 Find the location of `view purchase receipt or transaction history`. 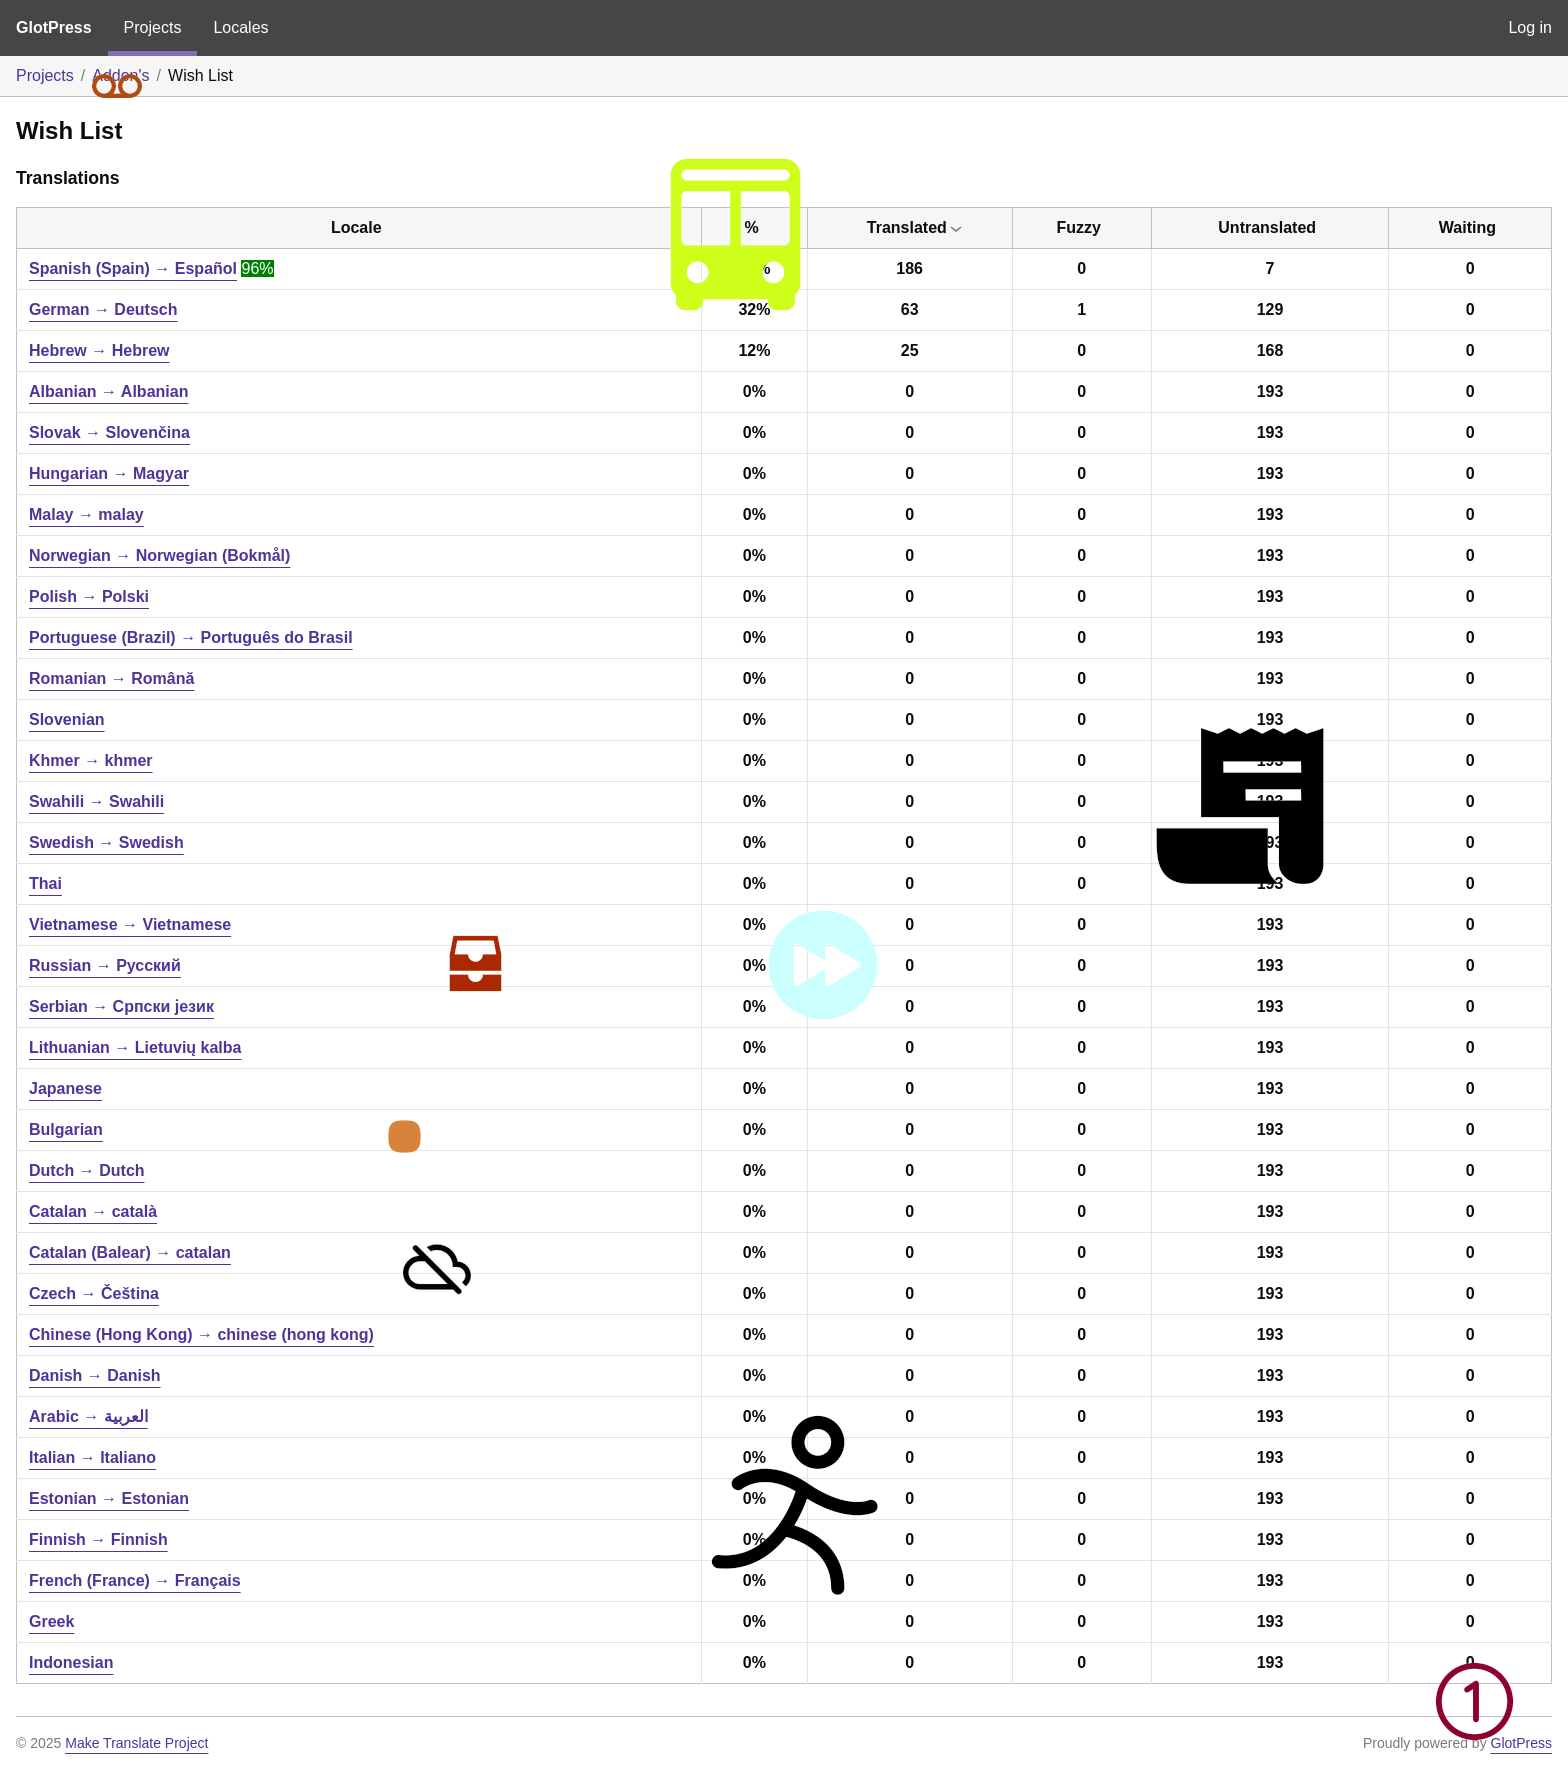

view purchase receipt or transaction history is located at coordinates (1240, 806).